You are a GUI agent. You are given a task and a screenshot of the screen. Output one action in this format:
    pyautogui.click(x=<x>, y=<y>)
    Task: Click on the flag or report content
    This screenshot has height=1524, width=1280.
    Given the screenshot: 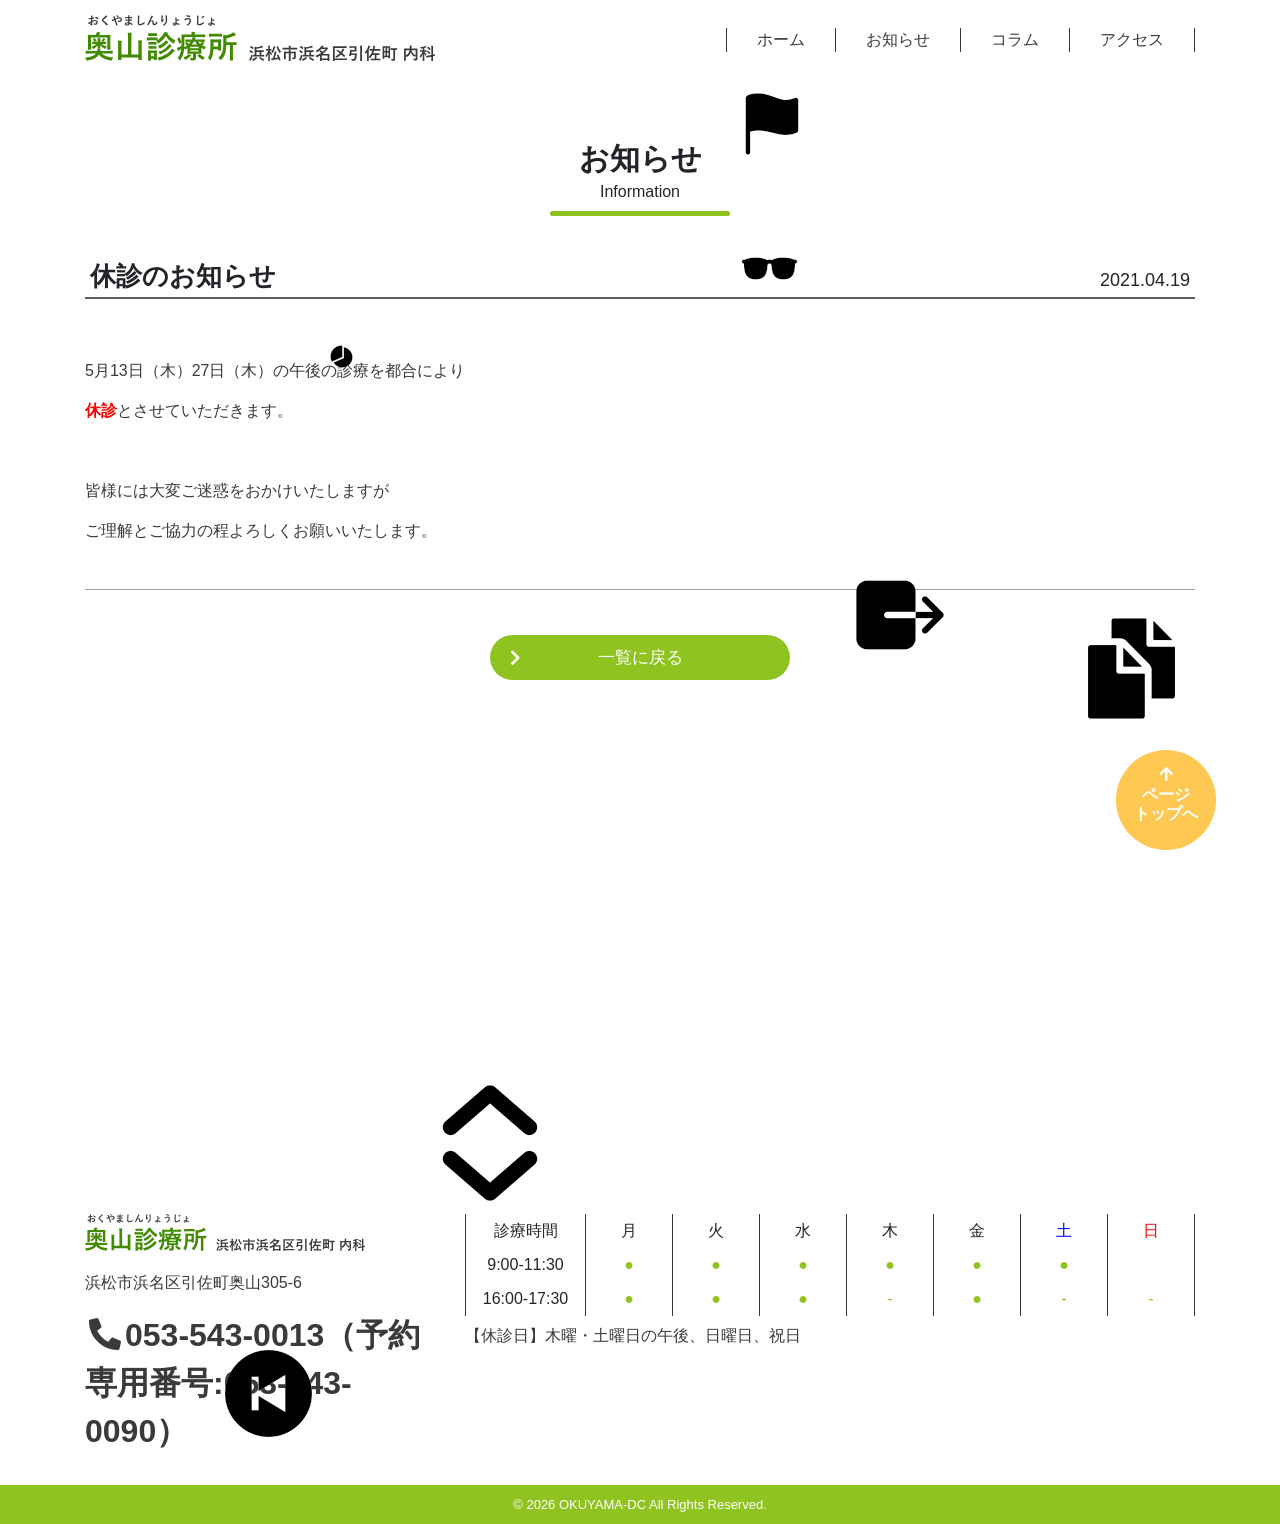 What is the action you would take?
    pyautogui.click(x=772, y=124)
    